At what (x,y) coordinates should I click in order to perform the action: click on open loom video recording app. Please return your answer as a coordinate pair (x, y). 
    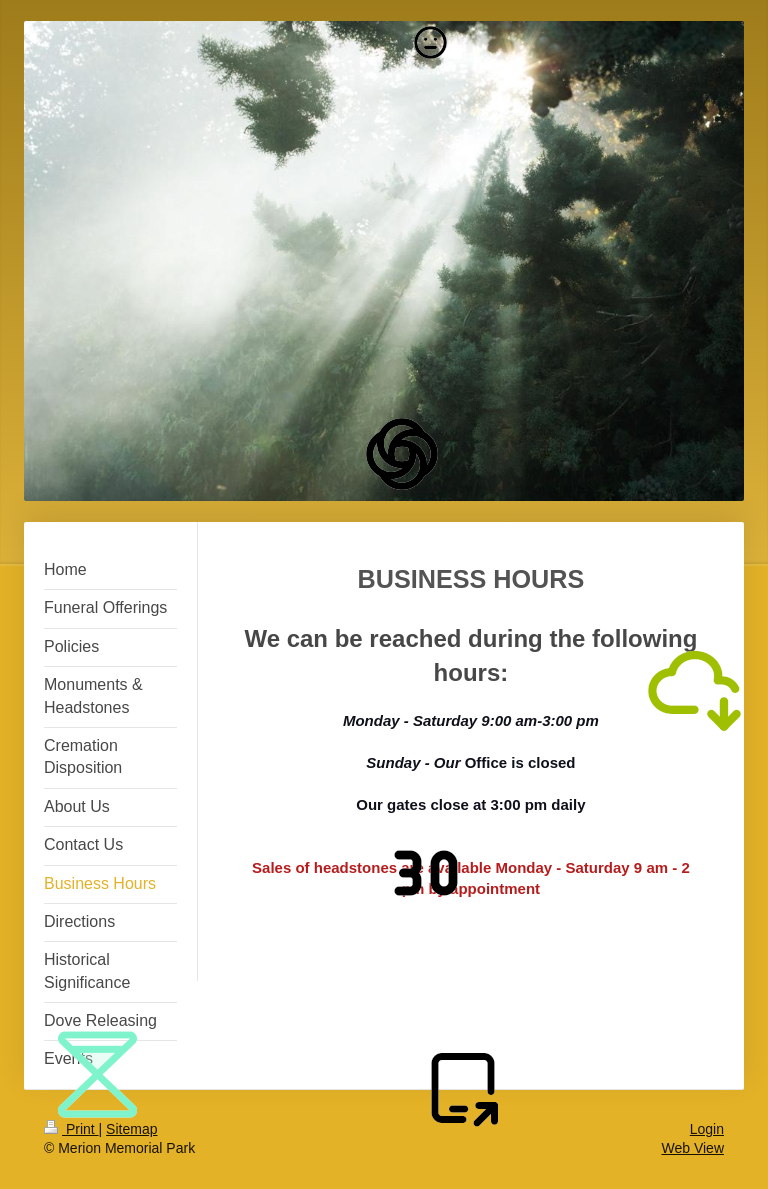
    Looking at the image, I should click on (402, 454).